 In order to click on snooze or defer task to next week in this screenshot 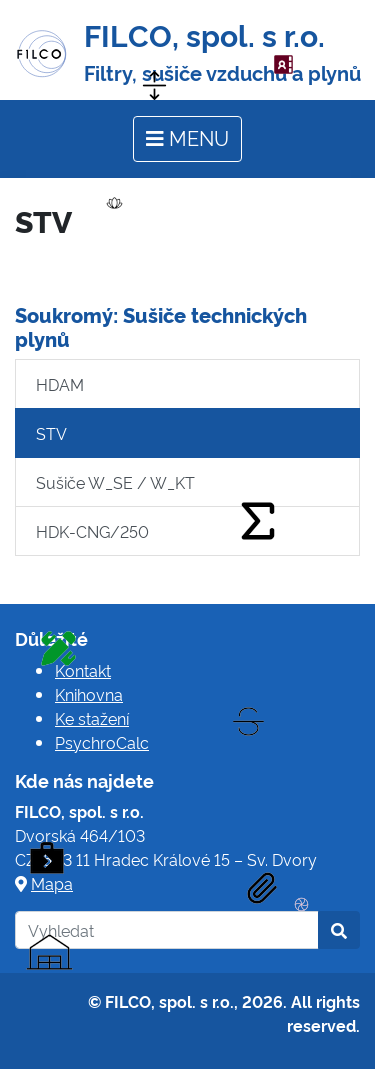, I will do `click(47, 857)`.